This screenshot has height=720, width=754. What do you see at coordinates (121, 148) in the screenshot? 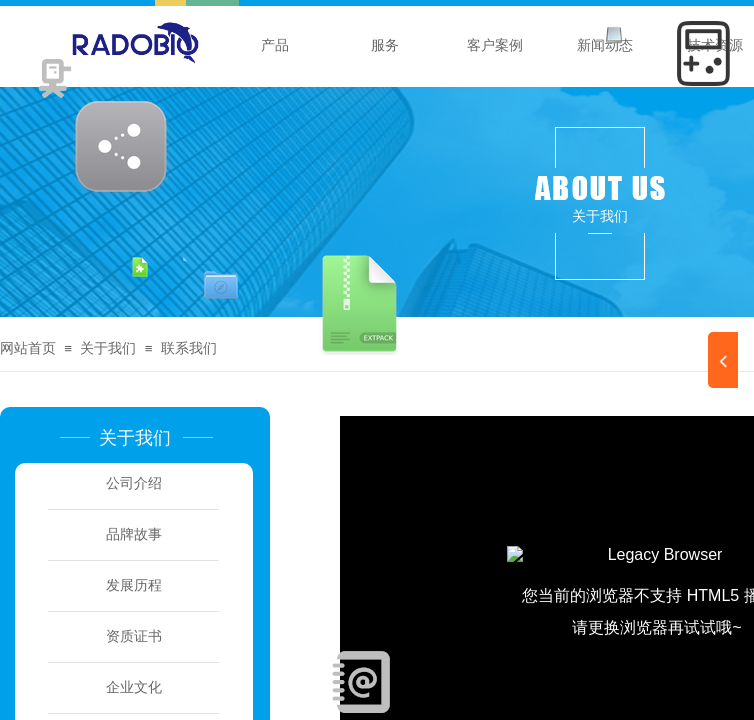
I see `open network sharing preferences` at bounding box center [121, 148].